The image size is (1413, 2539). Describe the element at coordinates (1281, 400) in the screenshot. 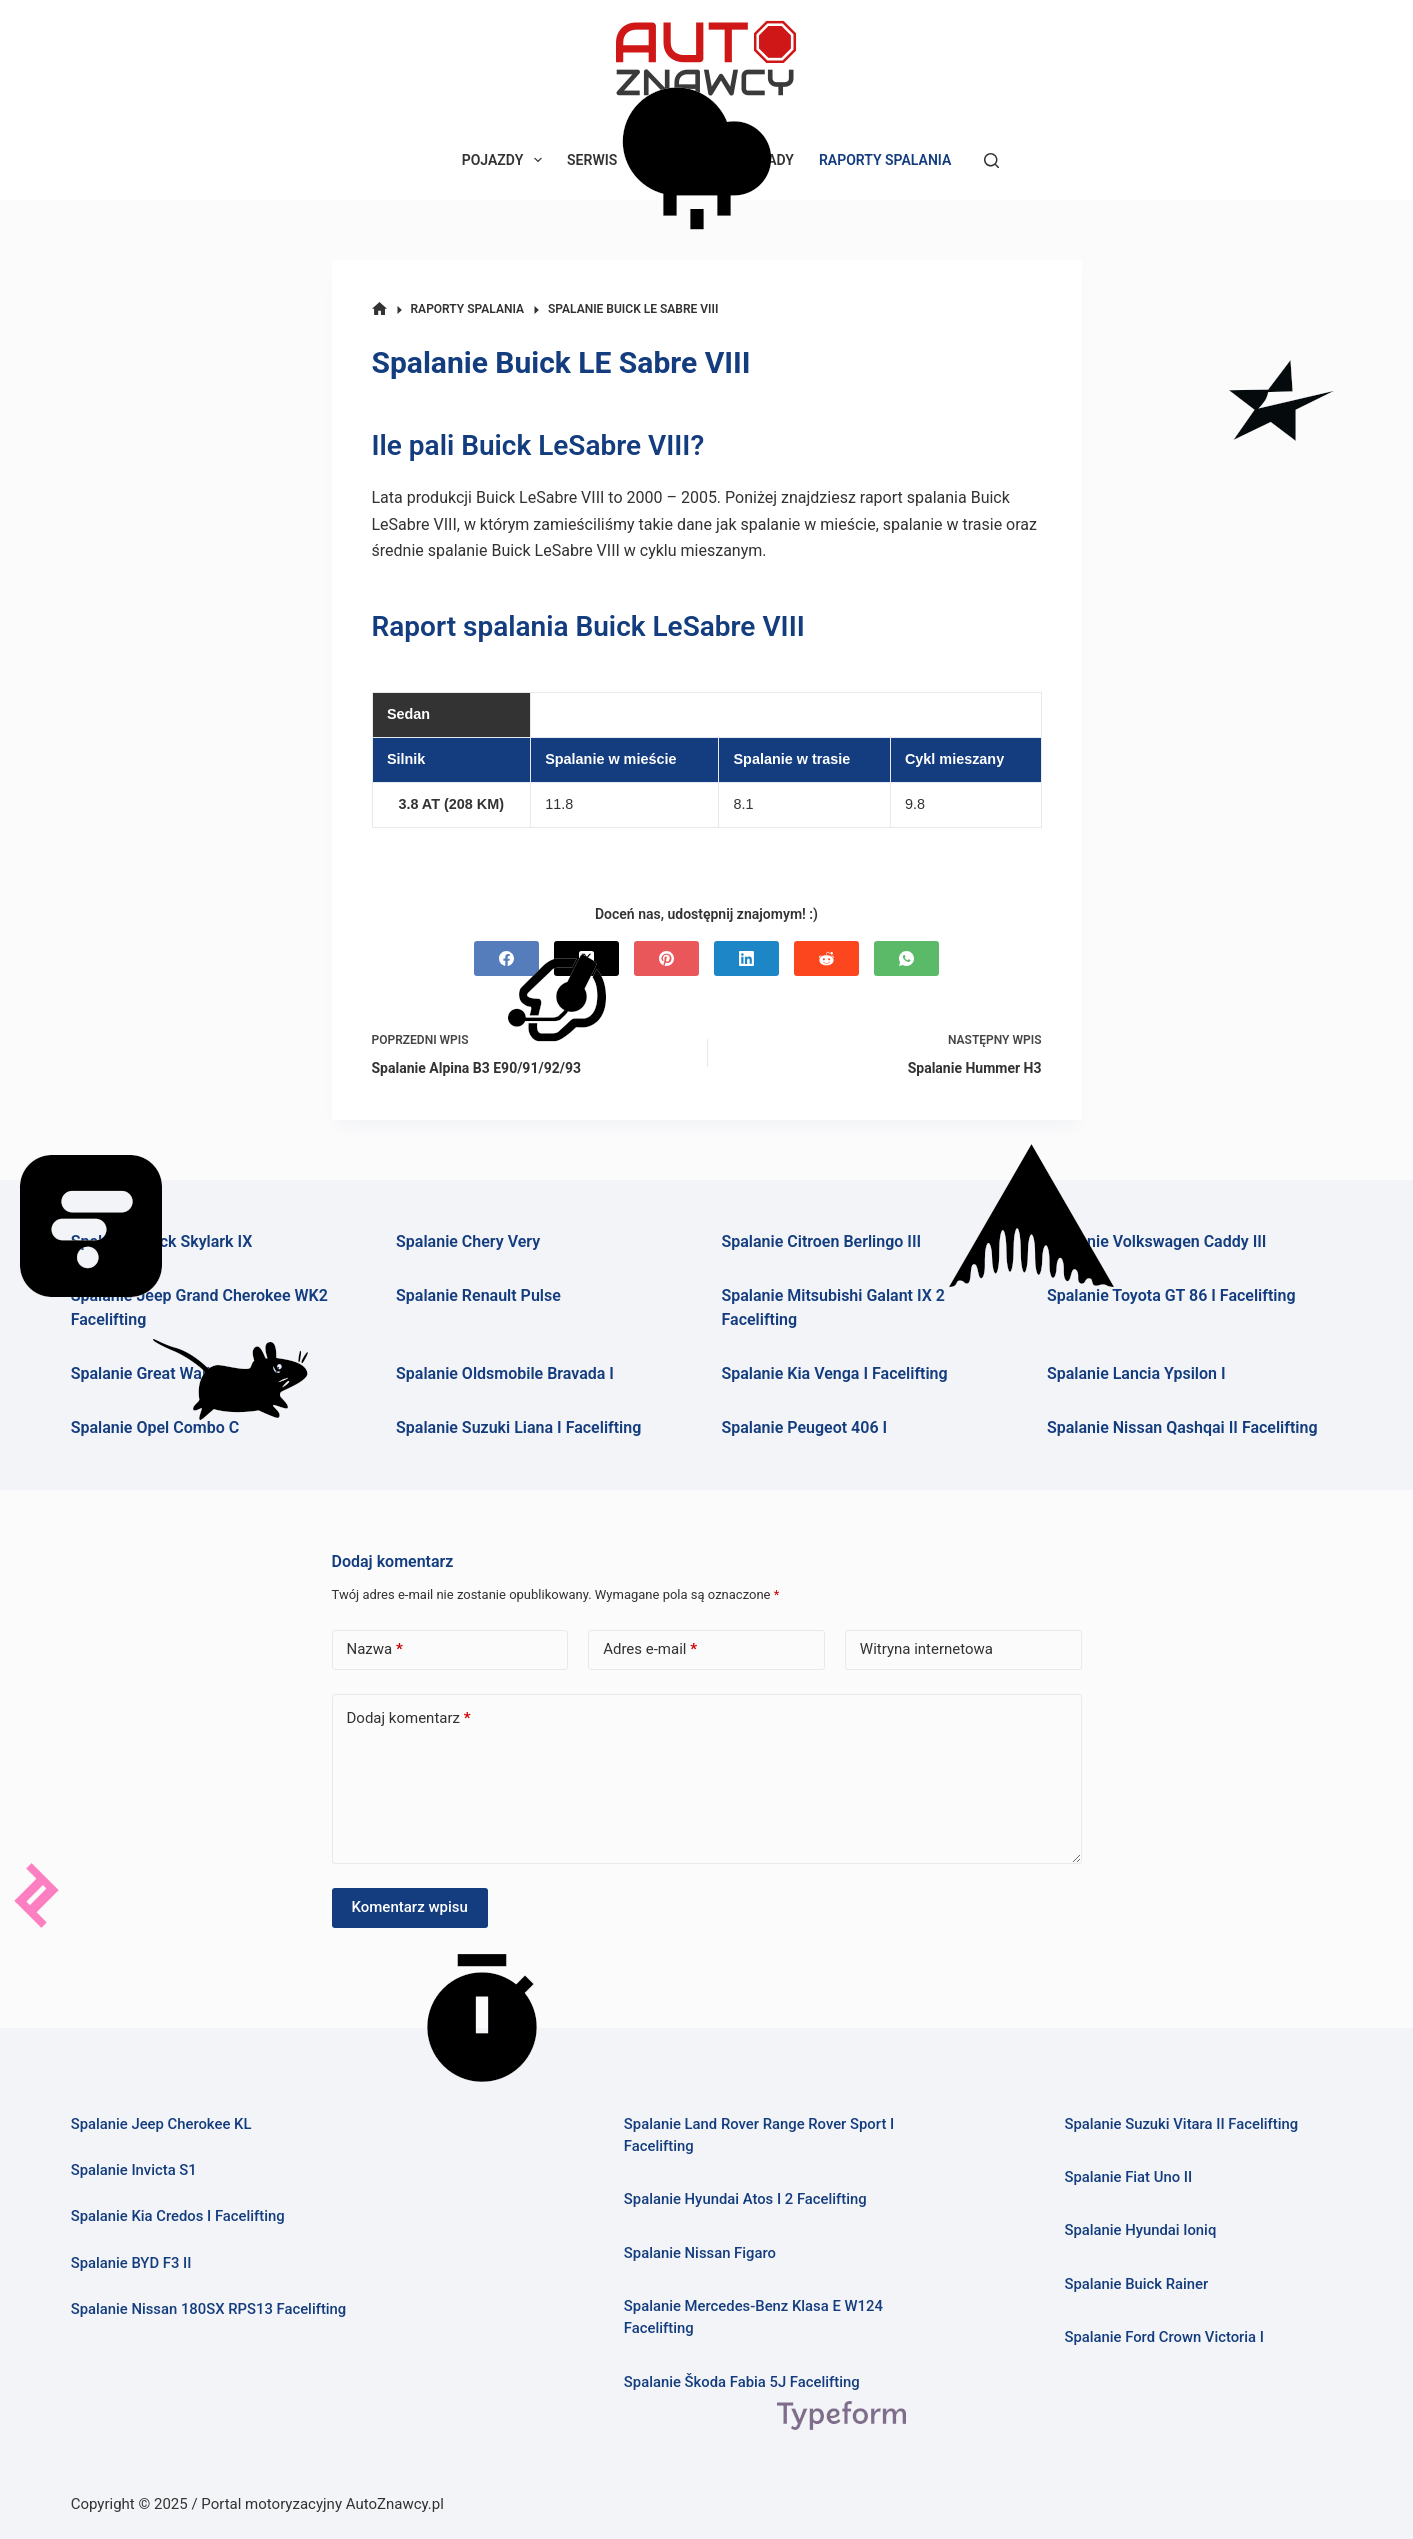

I see `visit the ESEA gaming platform` at that location.